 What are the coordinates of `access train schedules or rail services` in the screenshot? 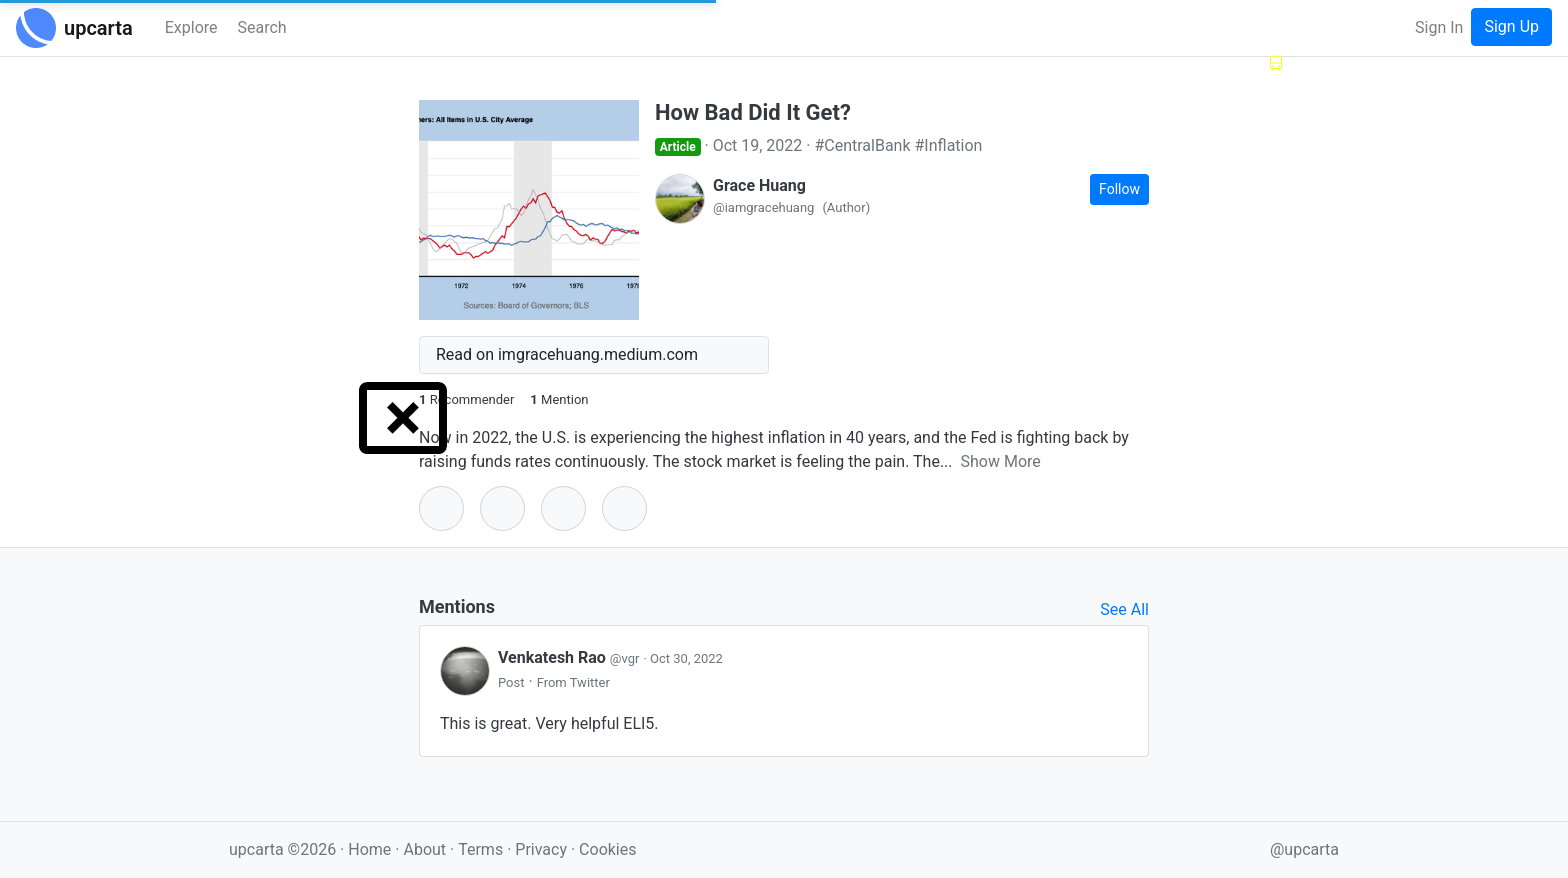 It's located at (1276, 63).